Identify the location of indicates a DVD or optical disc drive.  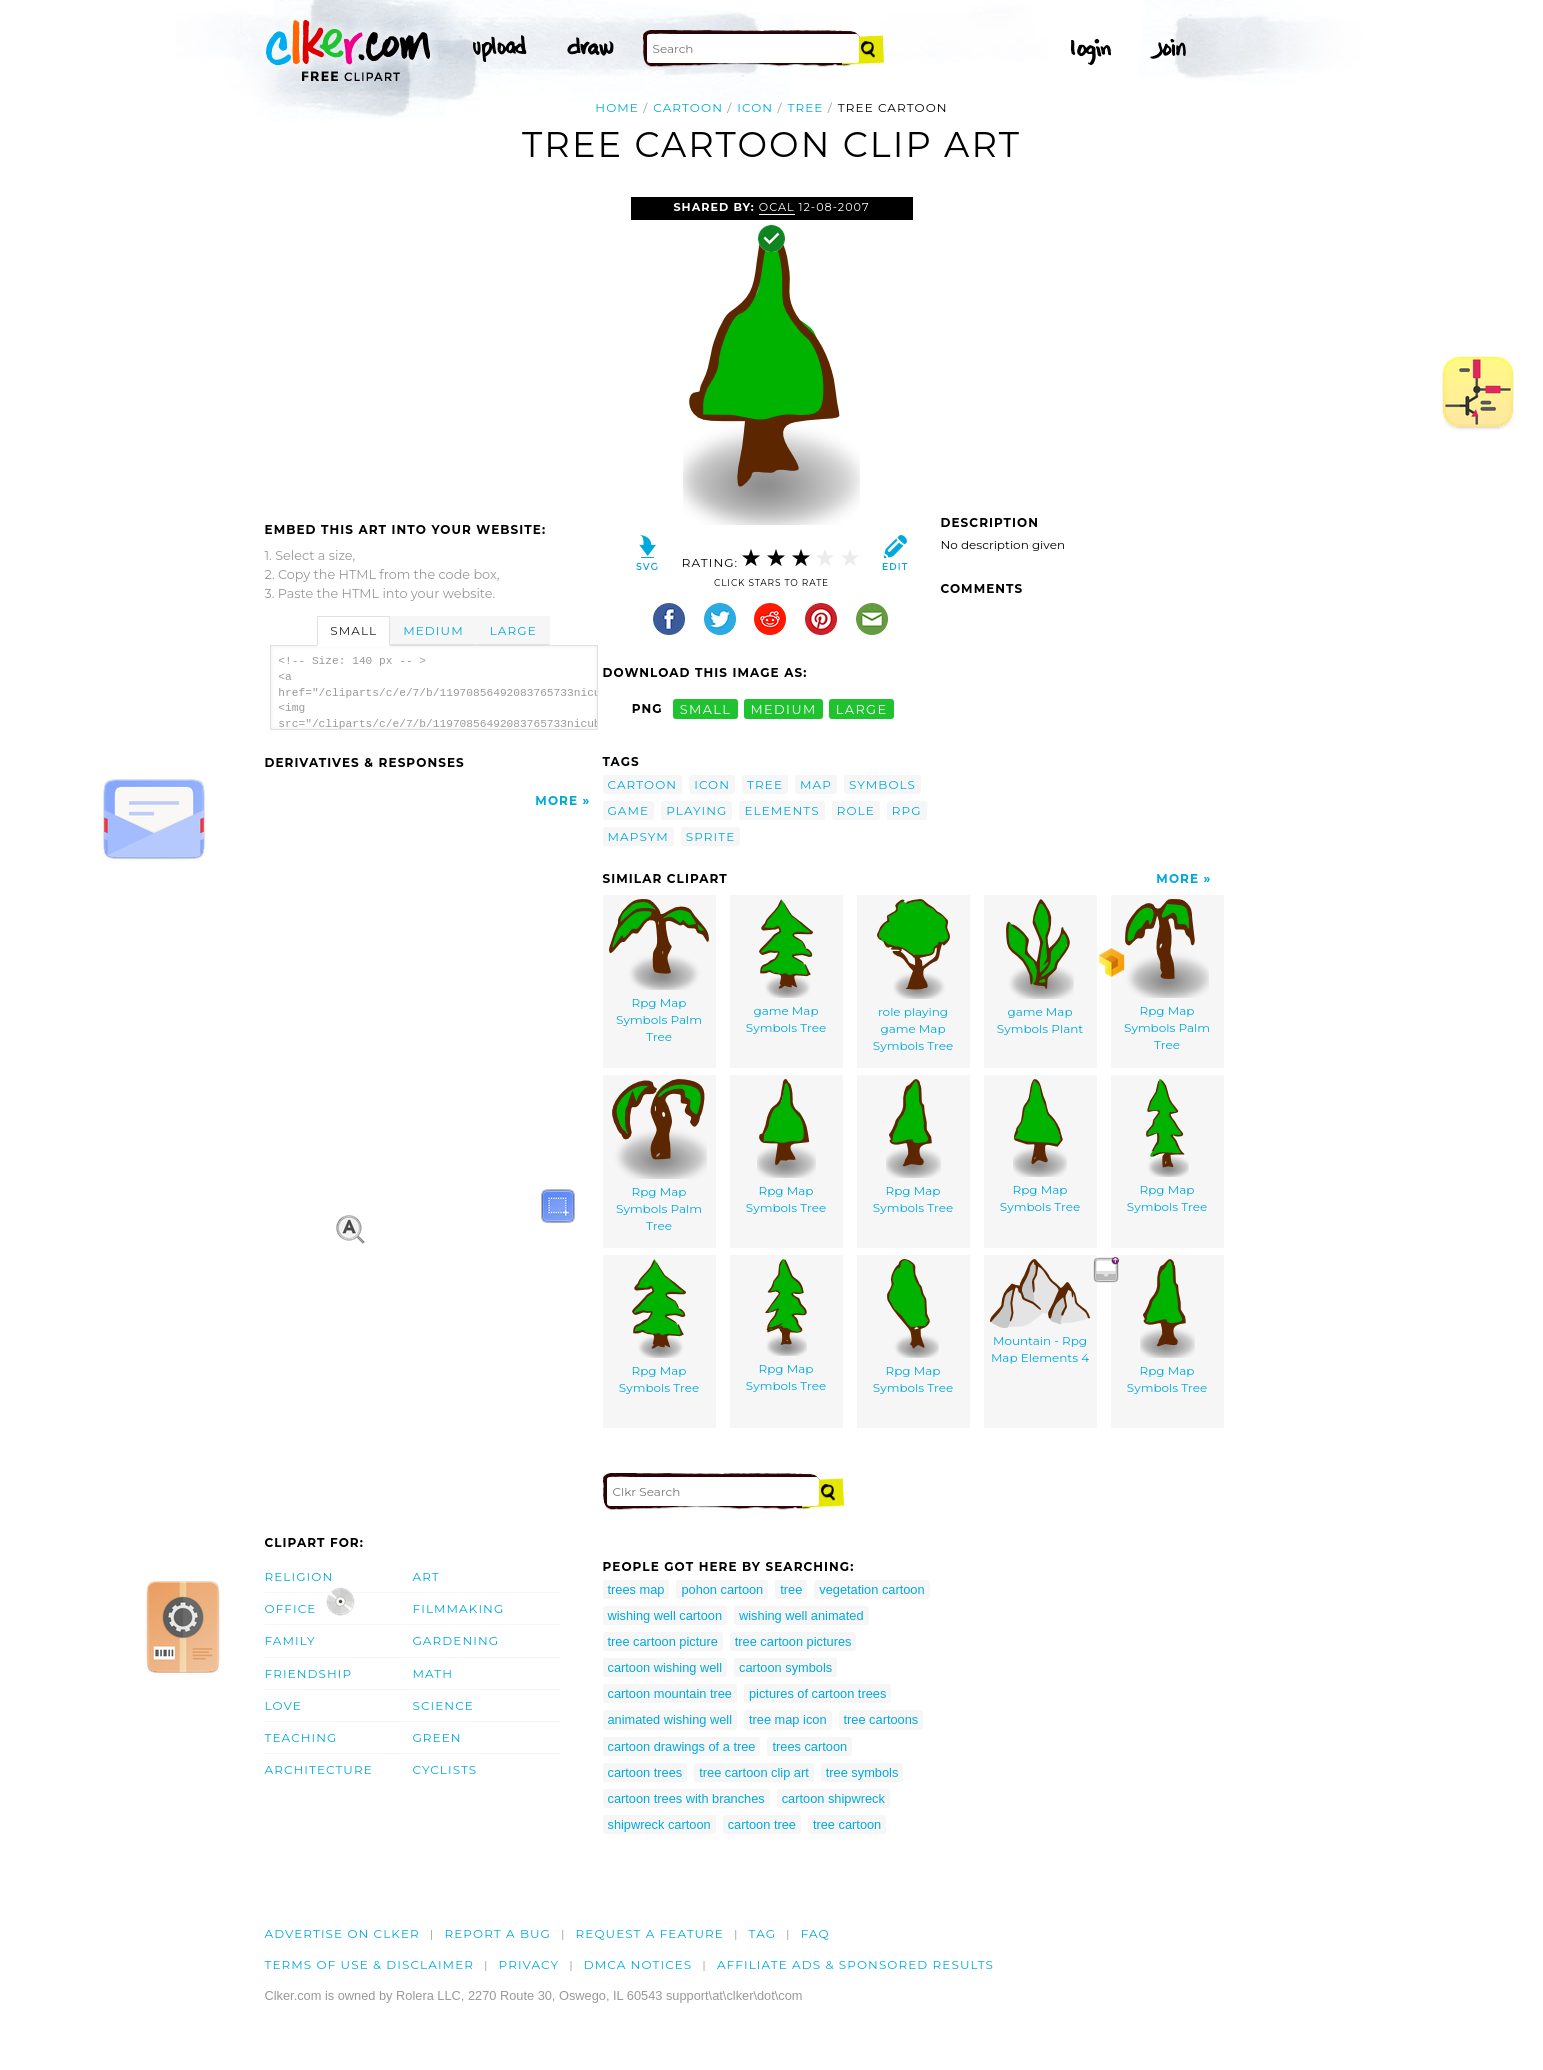
(340, 1601).